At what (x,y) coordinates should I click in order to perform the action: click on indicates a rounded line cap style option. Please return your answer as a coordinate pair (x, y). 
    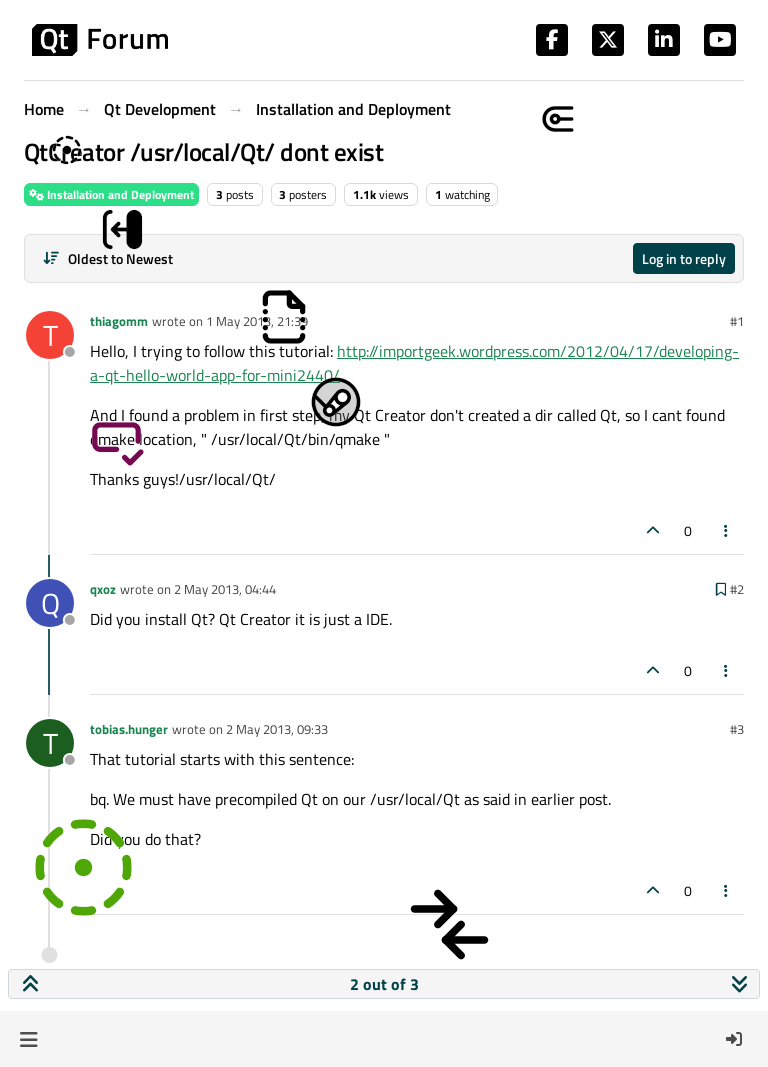
    Looking at the image, I should click on (557, 119).